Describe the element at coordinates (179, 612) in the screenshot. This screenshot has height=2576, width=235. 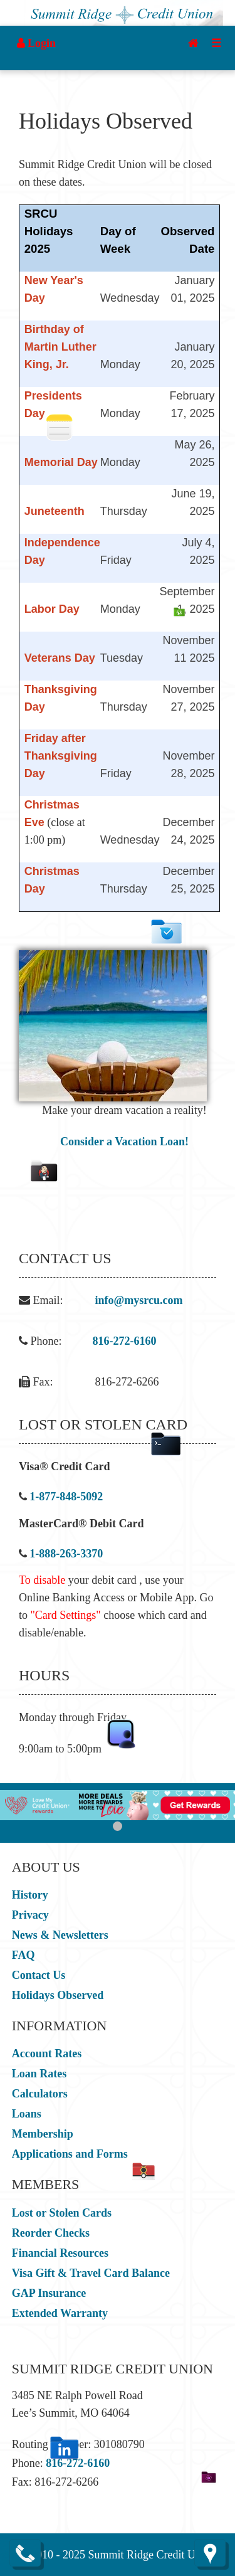
I see `folder containing uTorrent downloads` at that location.